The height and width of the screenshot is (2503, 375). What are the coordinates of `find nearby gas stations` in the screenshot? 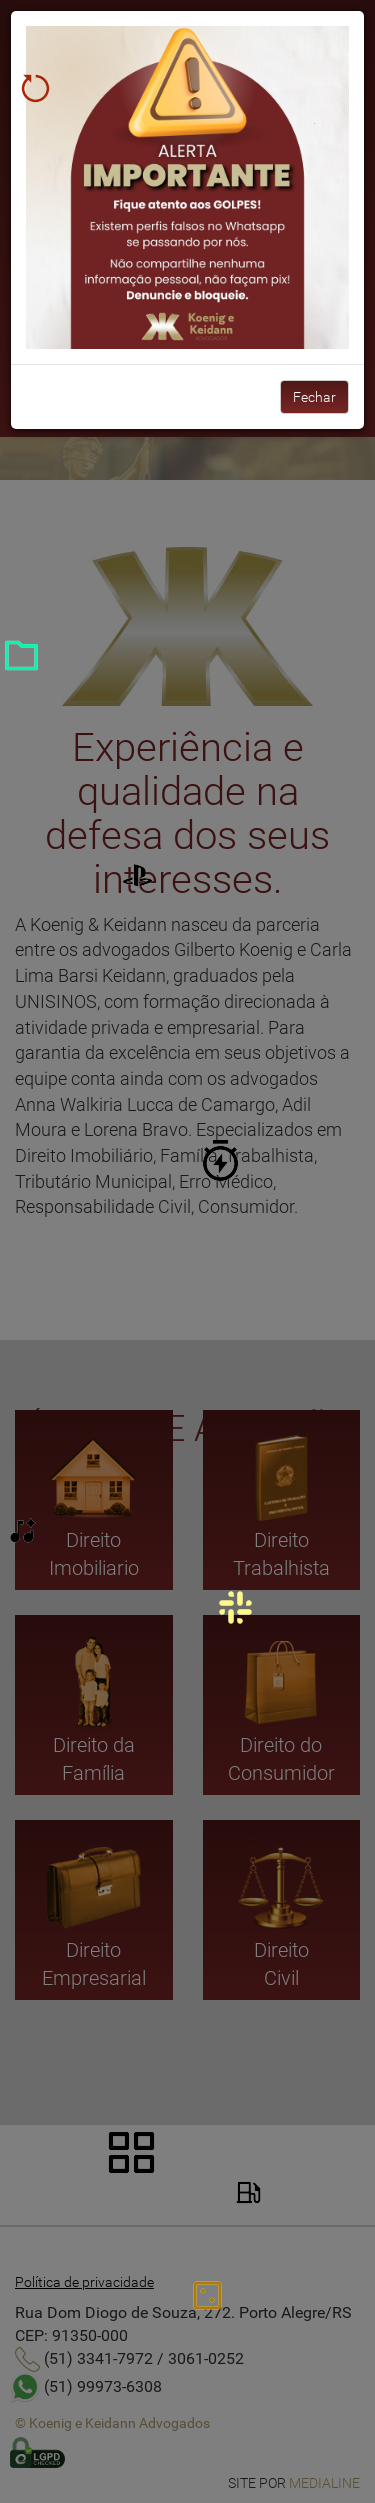 It's located at (248, 2192).